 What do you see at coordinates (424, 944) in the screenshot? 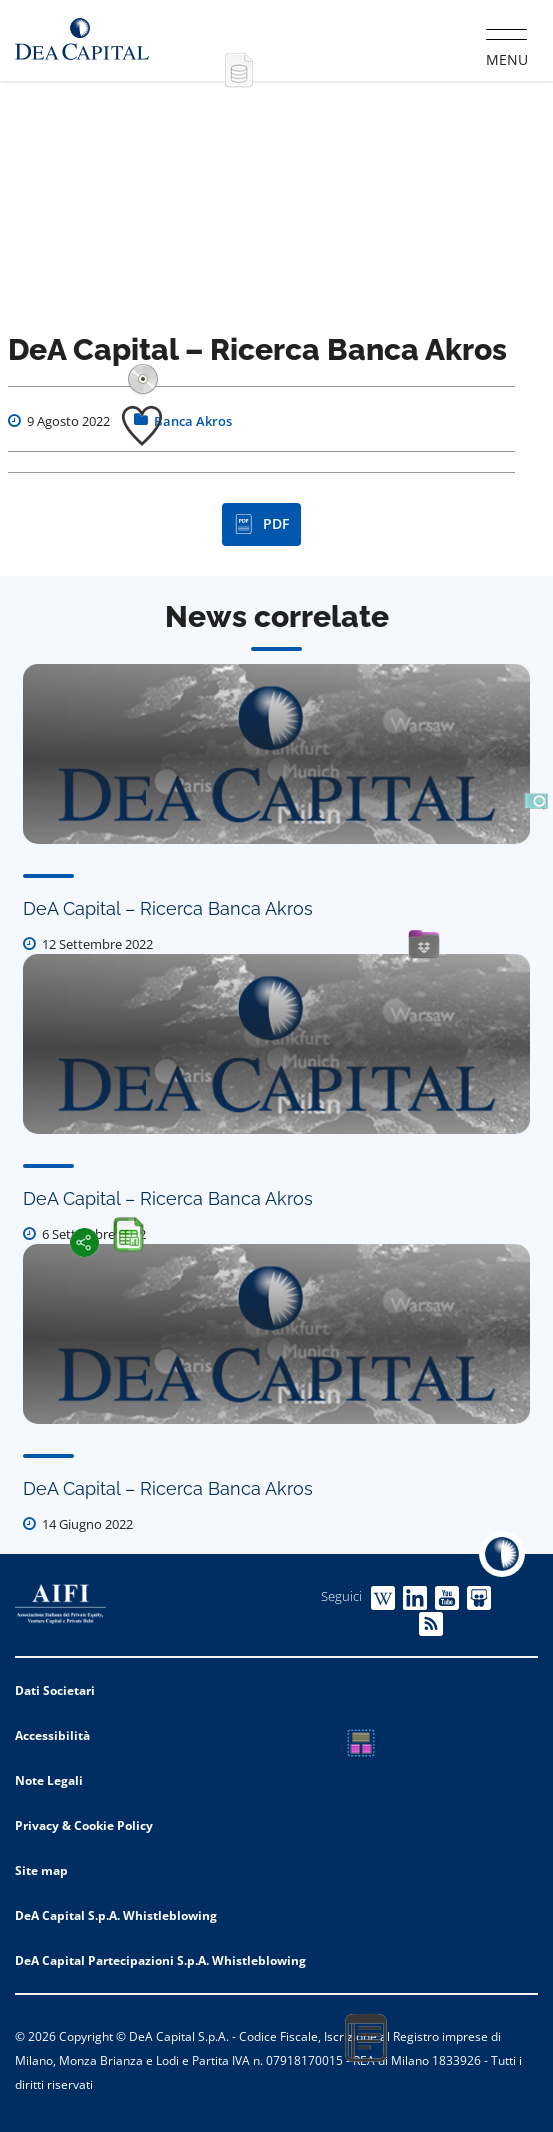
I see `open dropbox synced folder` at bounding box center [424, 944].